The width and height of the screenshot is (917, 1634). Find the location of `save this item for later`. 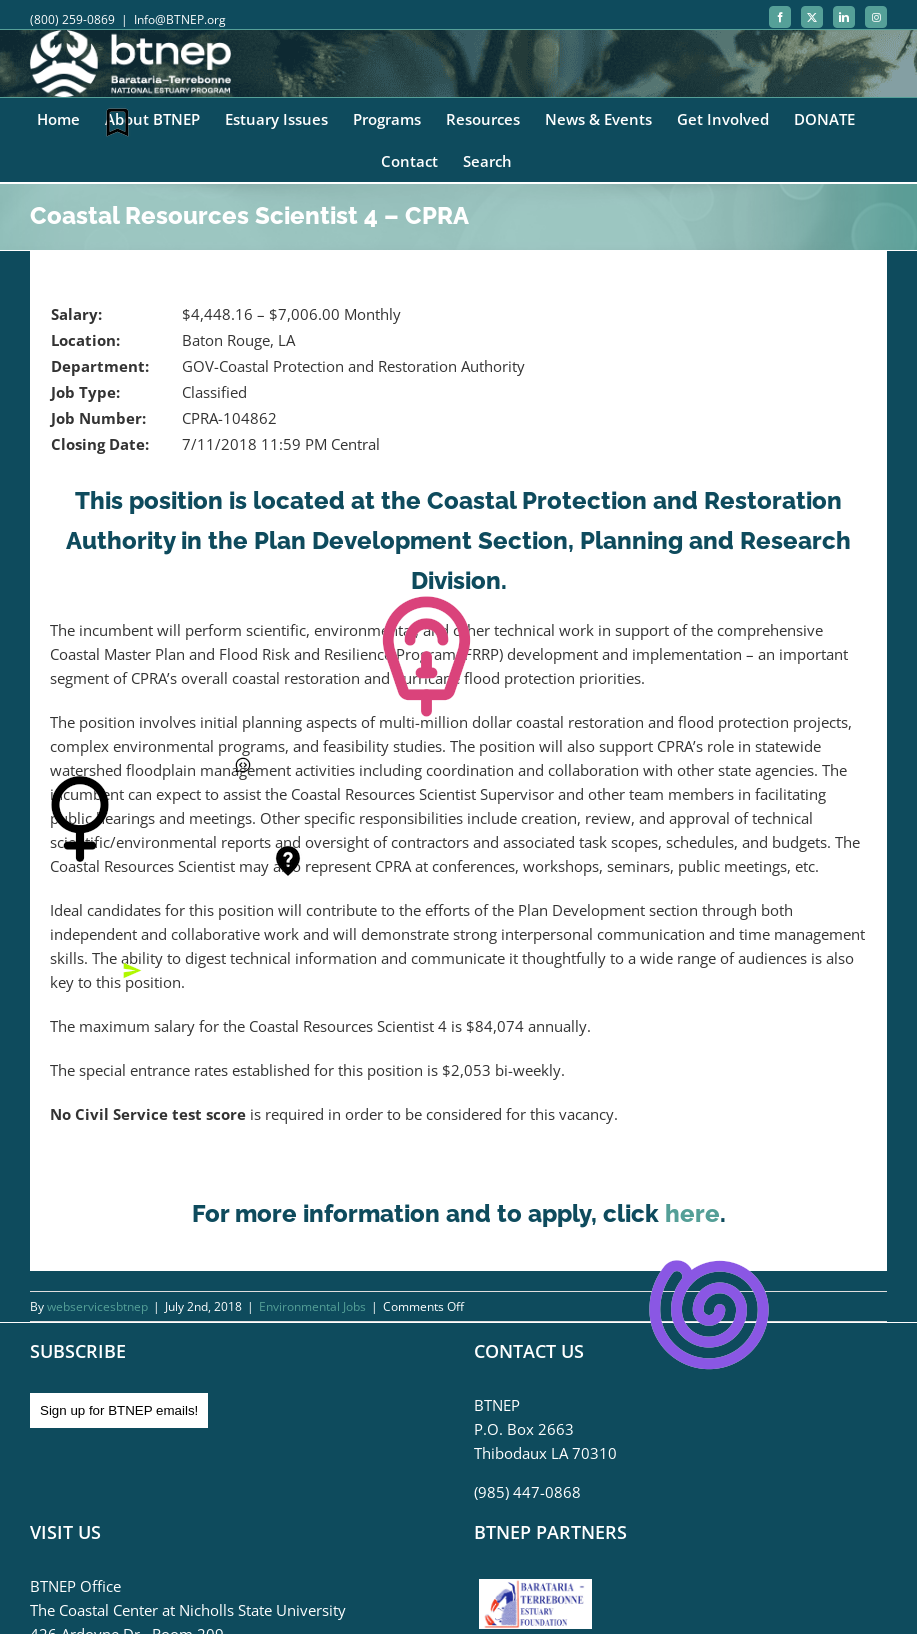

save this item for later is located at coordinates (117, 122).